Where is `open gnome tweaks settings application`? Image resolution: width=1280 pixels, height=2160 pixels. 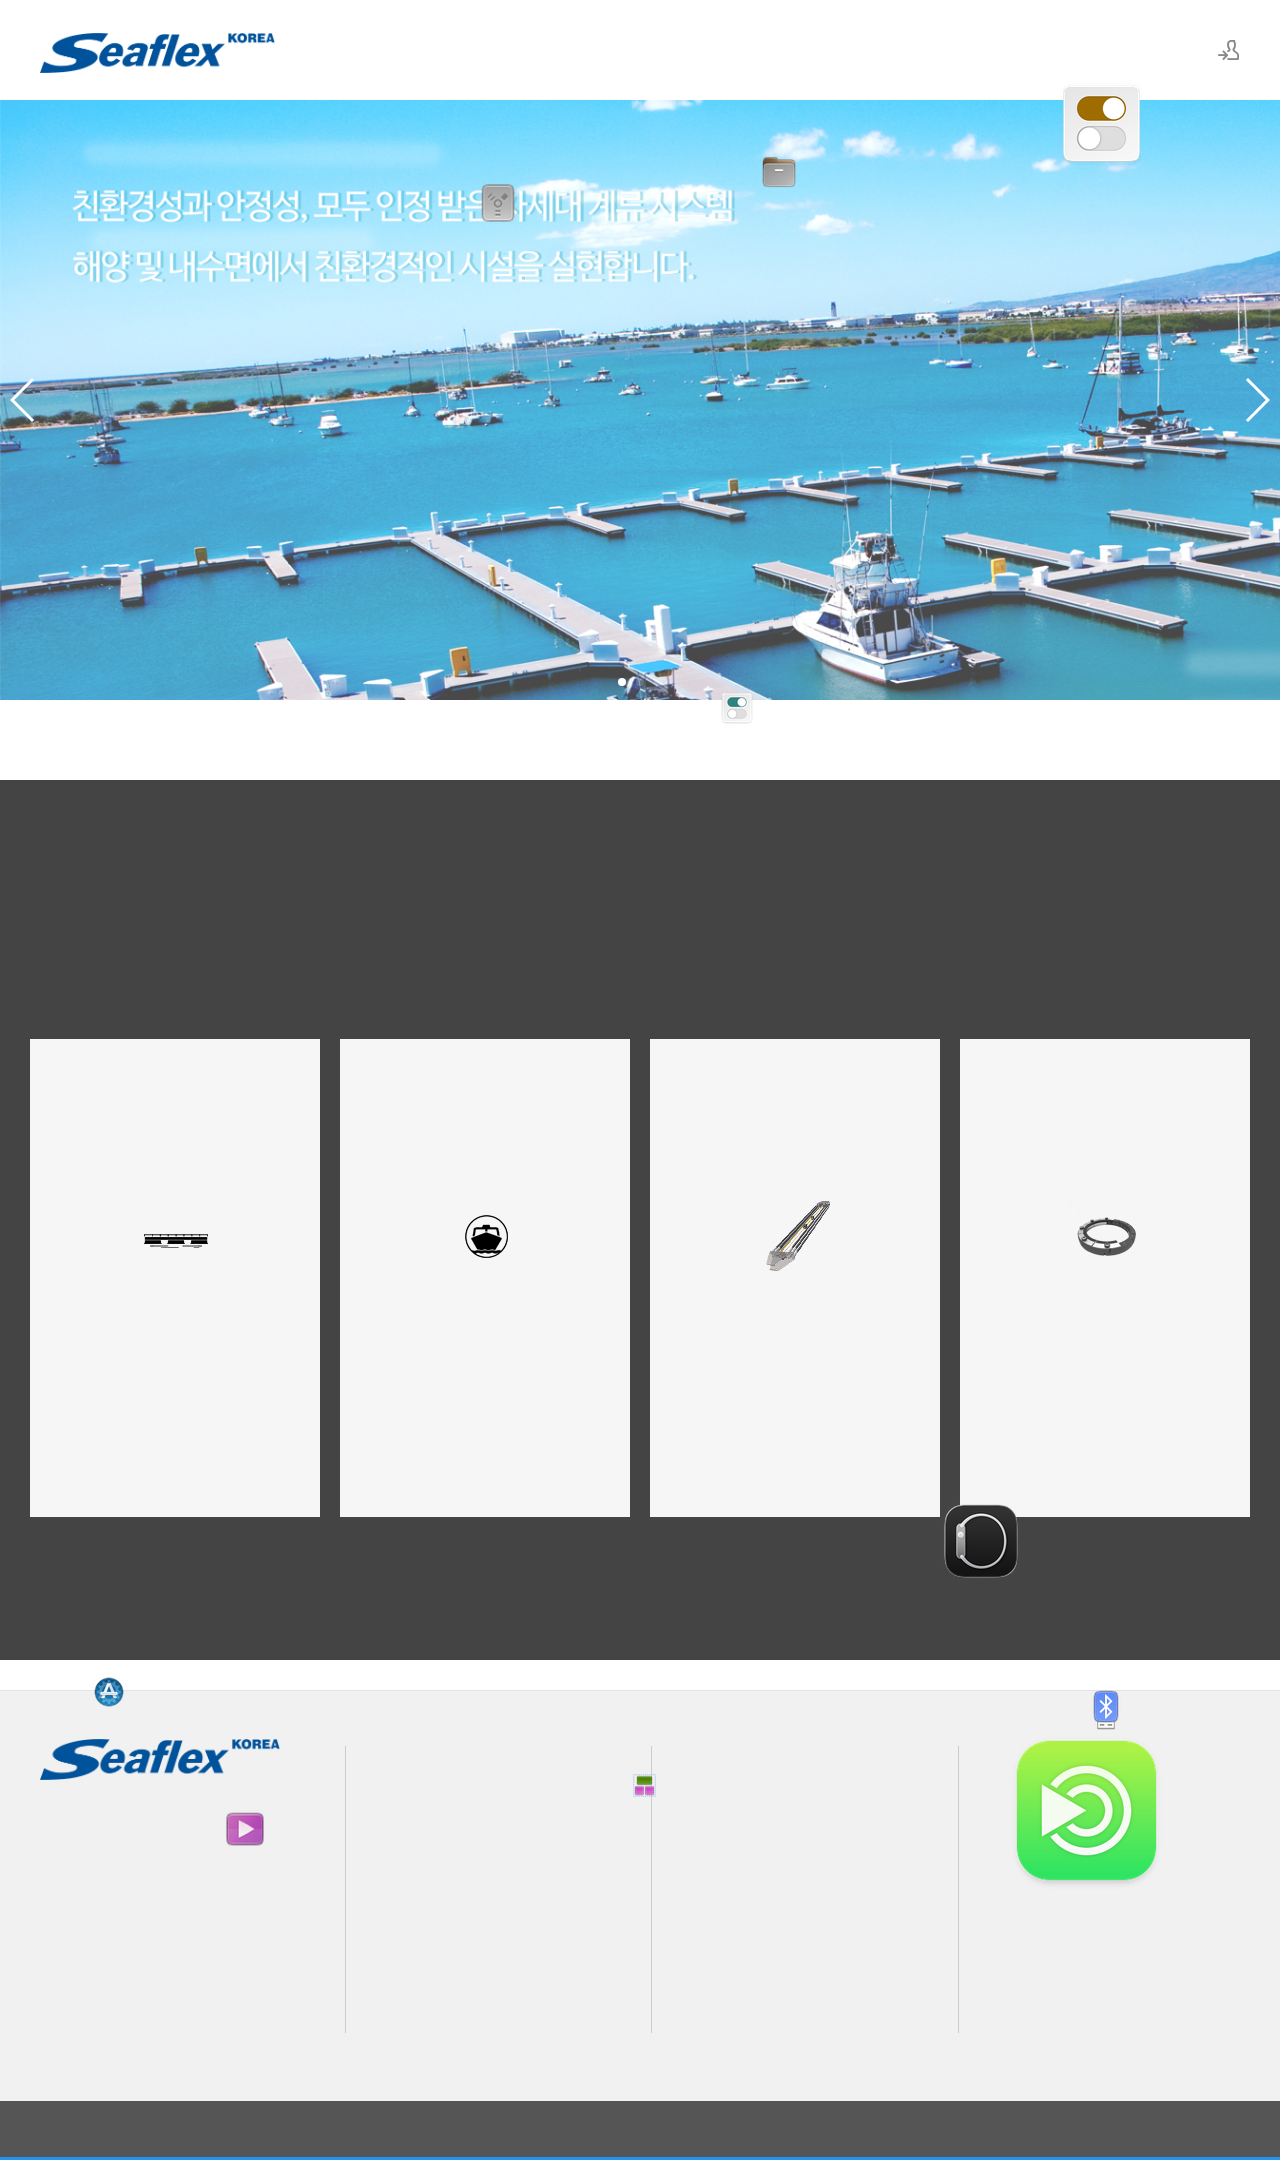 open gnome tweaks settings application is located at coordinates (737, 708).